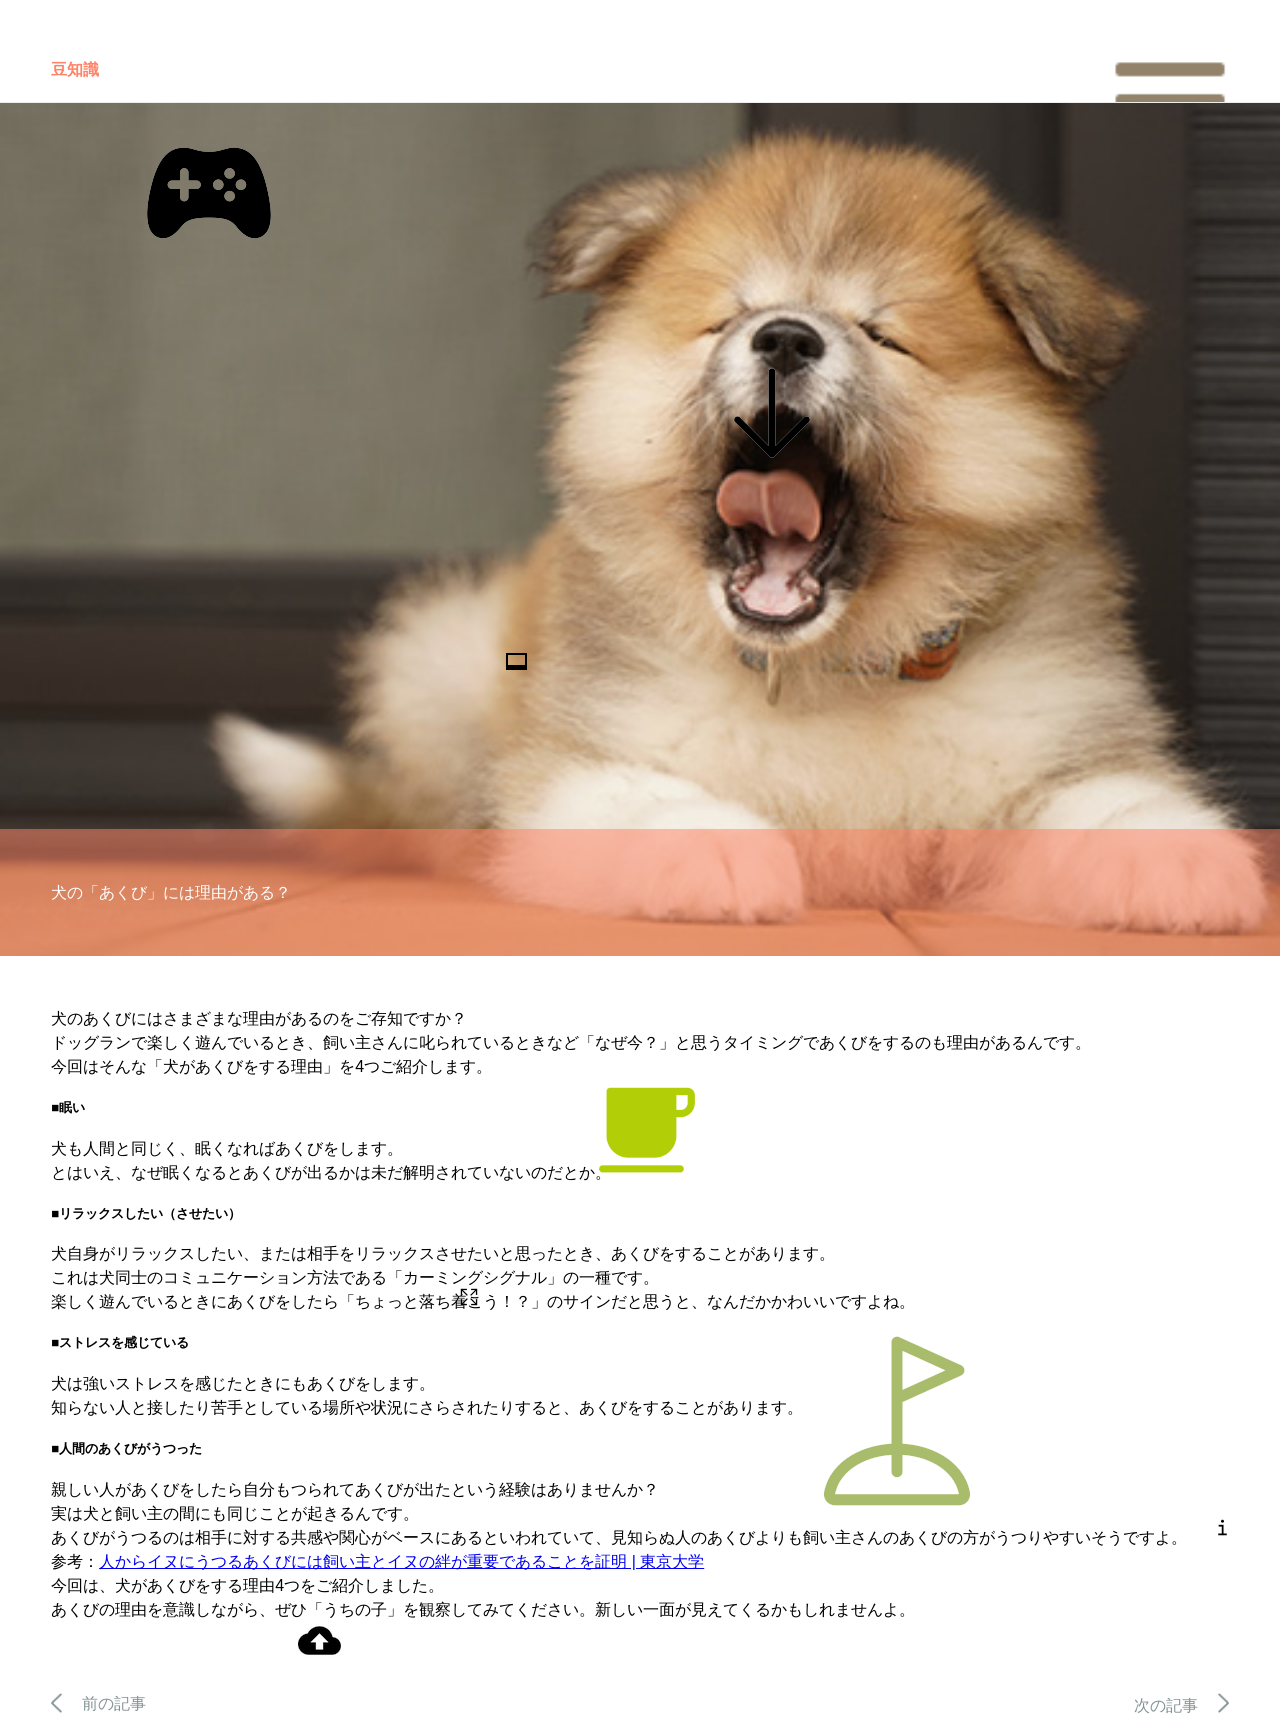 The width and height of the screenshot is (1280, 1734). What do you see at coordinates (319, 1640) in the screenshot?
I see `upload files to cloud storage` at bounding box center [319, 1640].